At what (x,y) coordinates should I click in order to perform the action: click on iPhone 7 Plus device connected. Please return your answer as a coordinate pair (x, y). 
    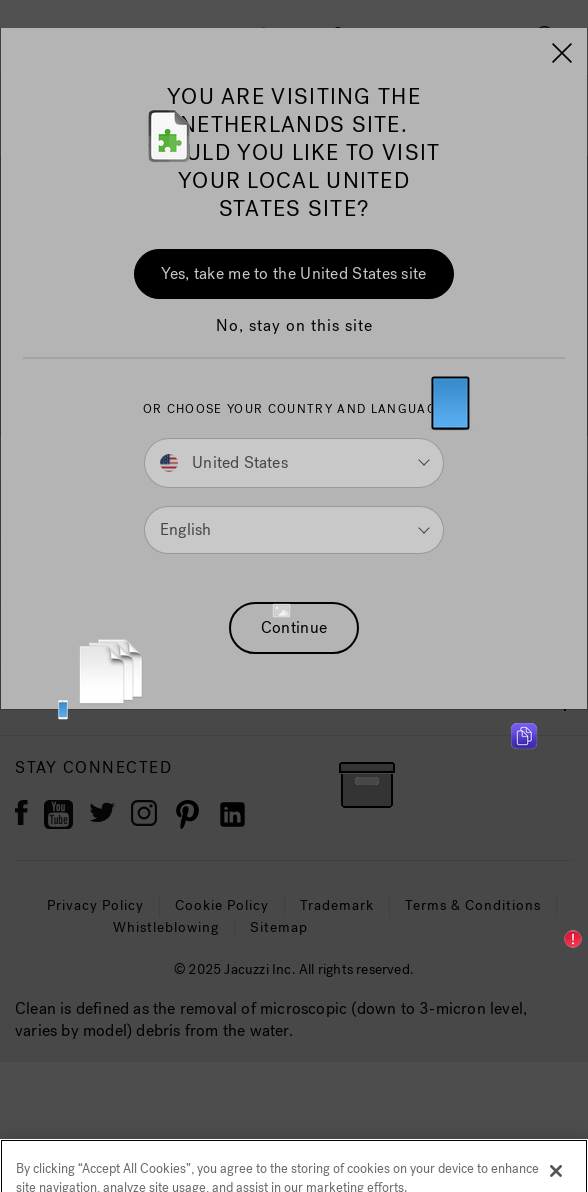
    Looking at the image, I should click on (63, 710).